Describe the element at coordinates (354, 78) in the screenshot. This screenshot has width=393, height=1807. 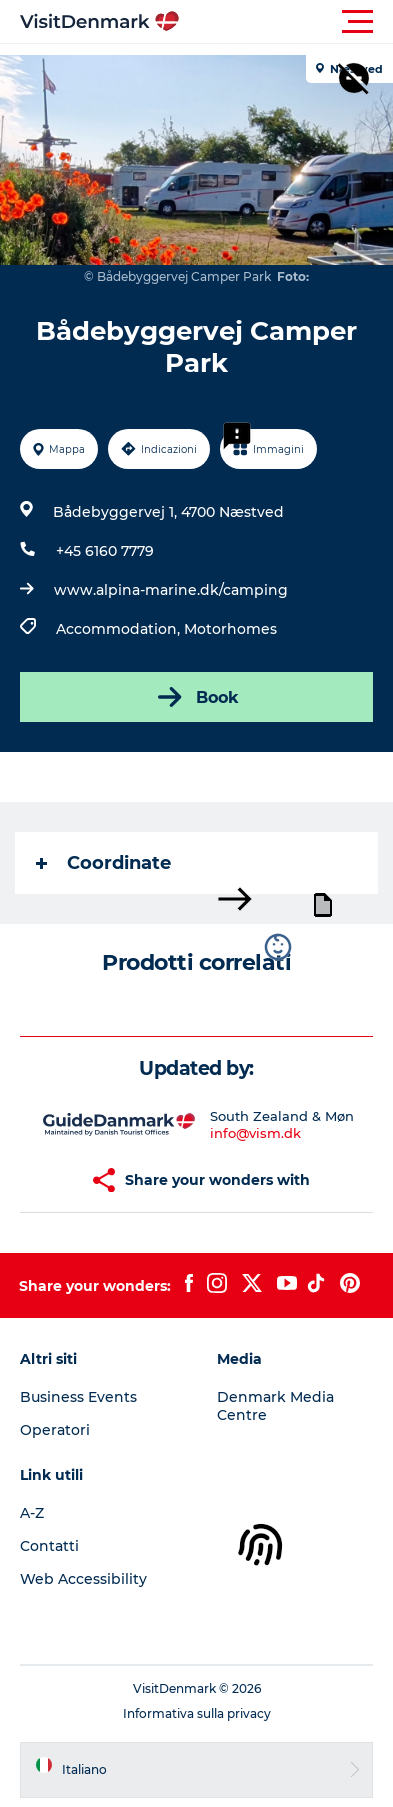
I see `do not disturb mode is disabled` at that location.